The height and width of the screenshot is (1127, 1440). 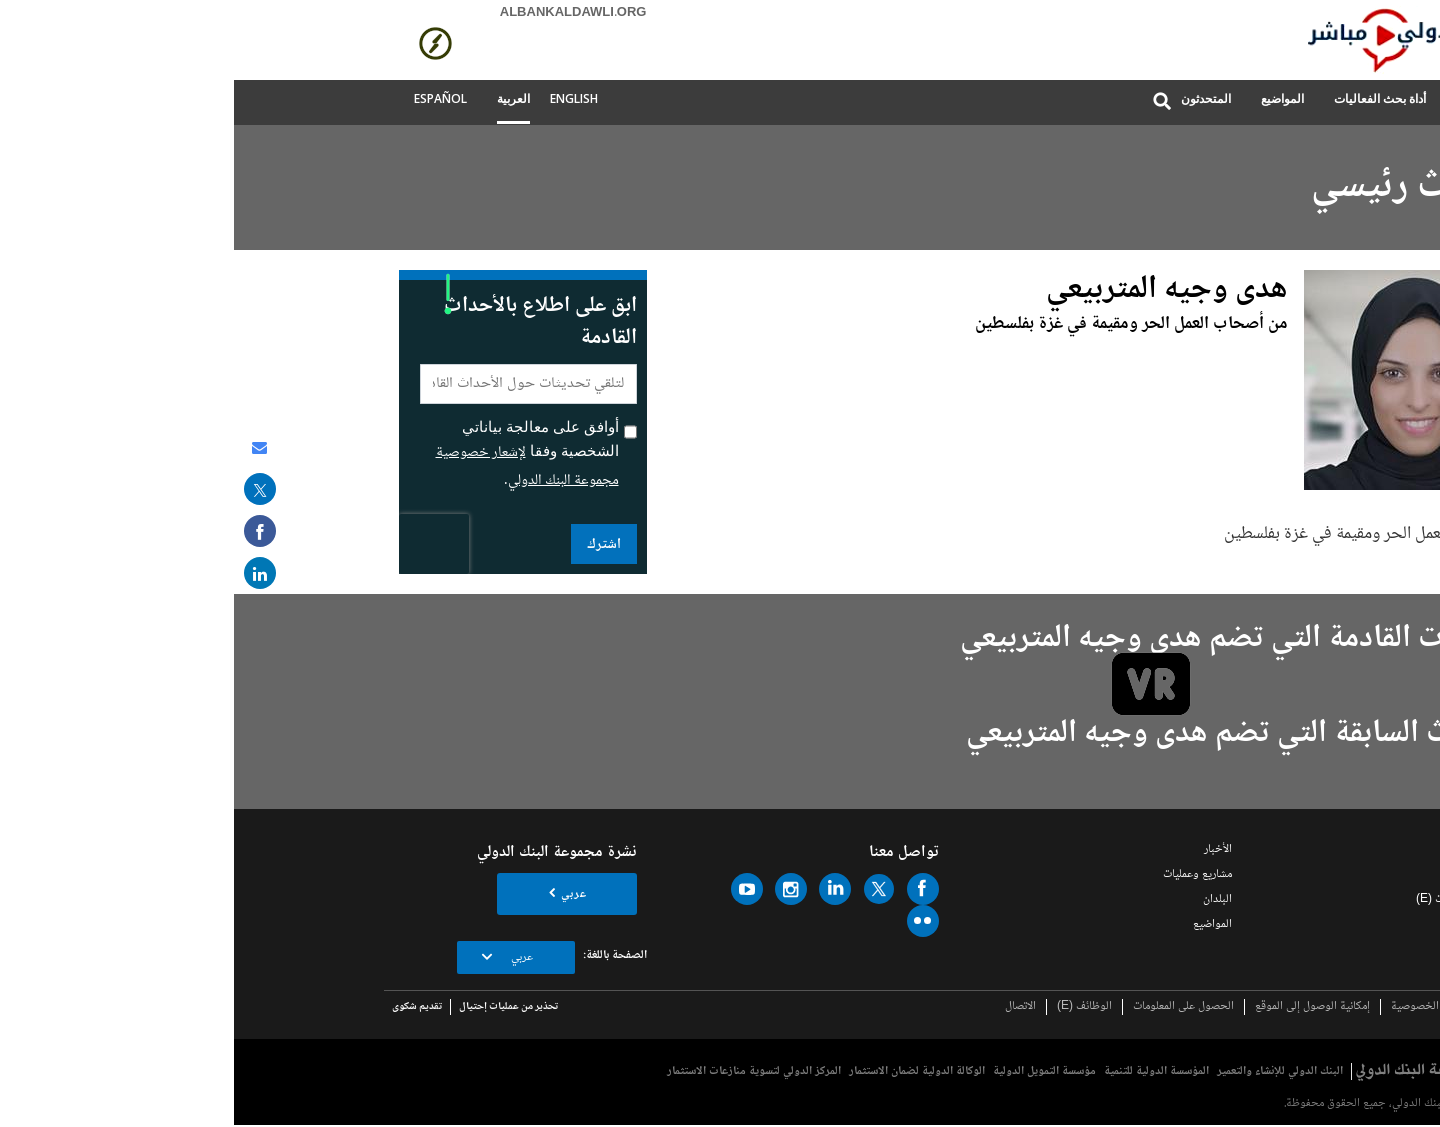 I want to click on indicates VR-compatible content or experience, so click(x=1151, y=684).